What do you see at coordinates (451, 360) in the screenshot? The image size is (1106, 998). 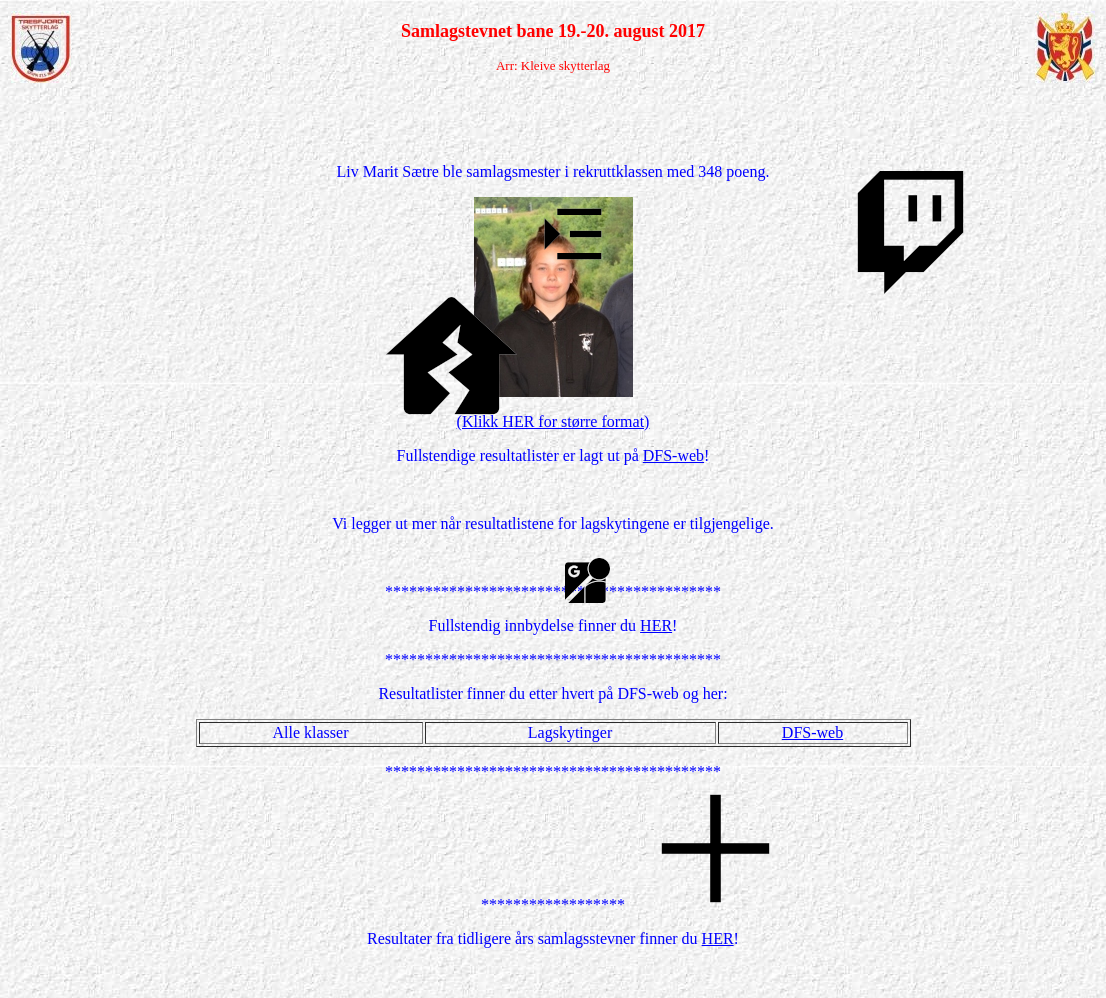 I see `indicates earthquake alert or warning` at bounding box center [451, 360].